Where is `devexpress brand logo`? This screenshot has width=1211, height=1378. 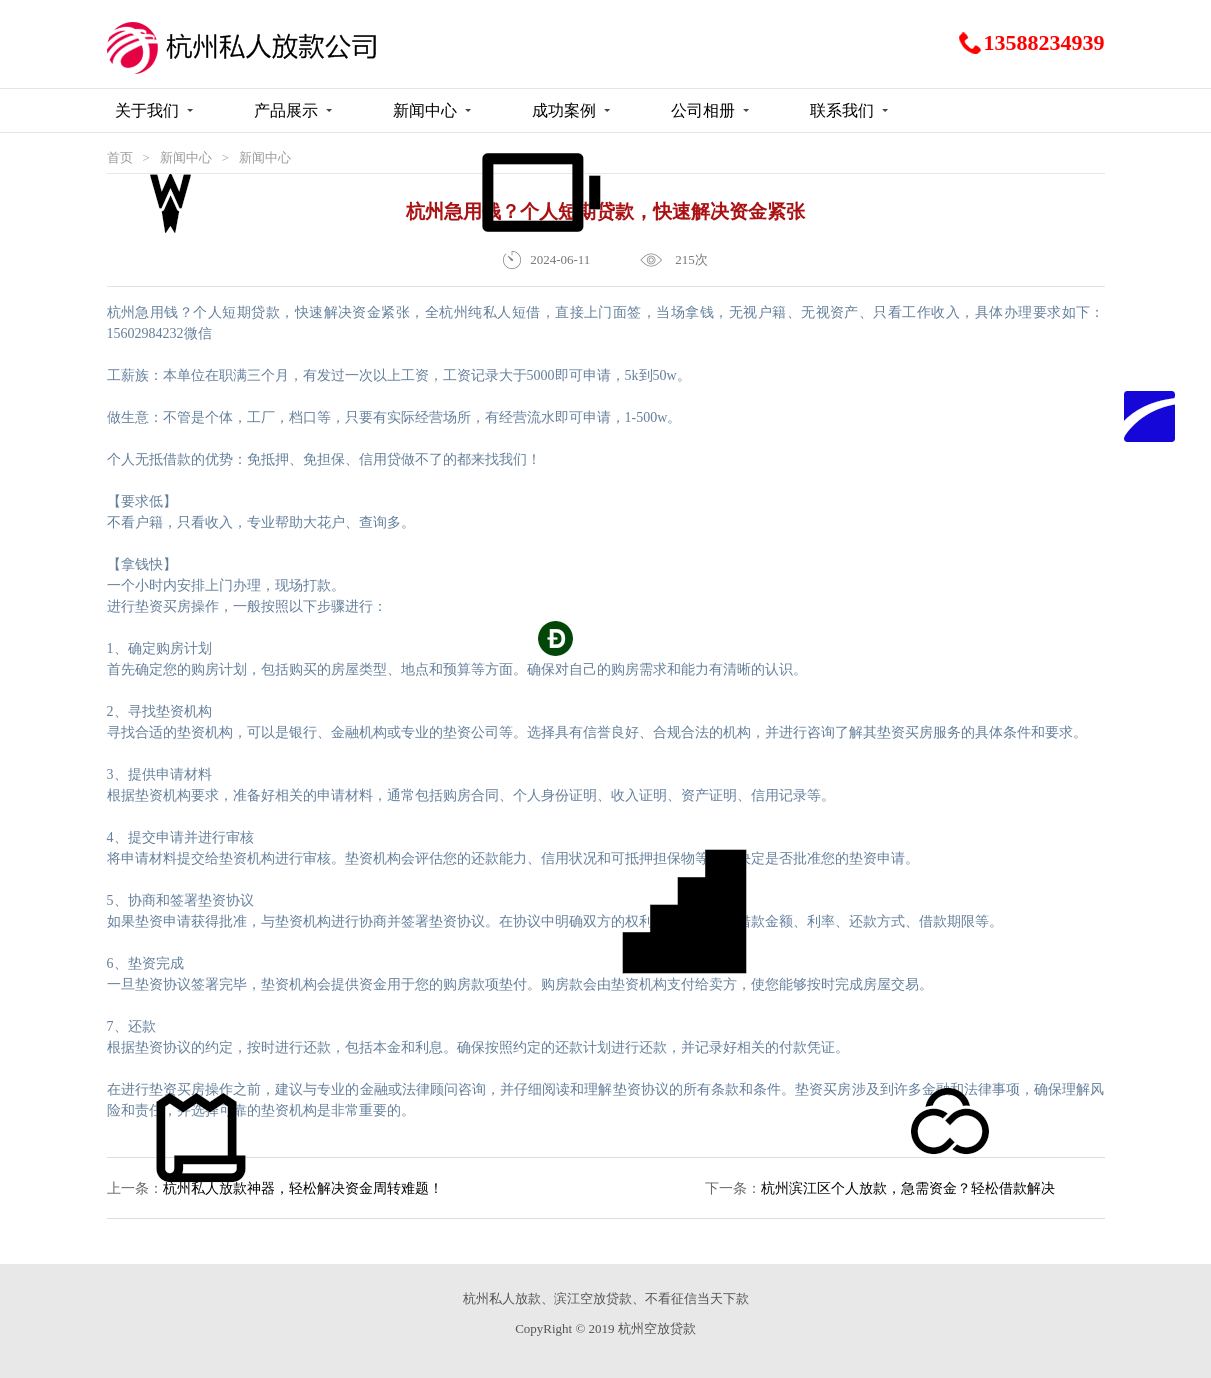
devexpress brand logo is located at coordinates (1149, 416).